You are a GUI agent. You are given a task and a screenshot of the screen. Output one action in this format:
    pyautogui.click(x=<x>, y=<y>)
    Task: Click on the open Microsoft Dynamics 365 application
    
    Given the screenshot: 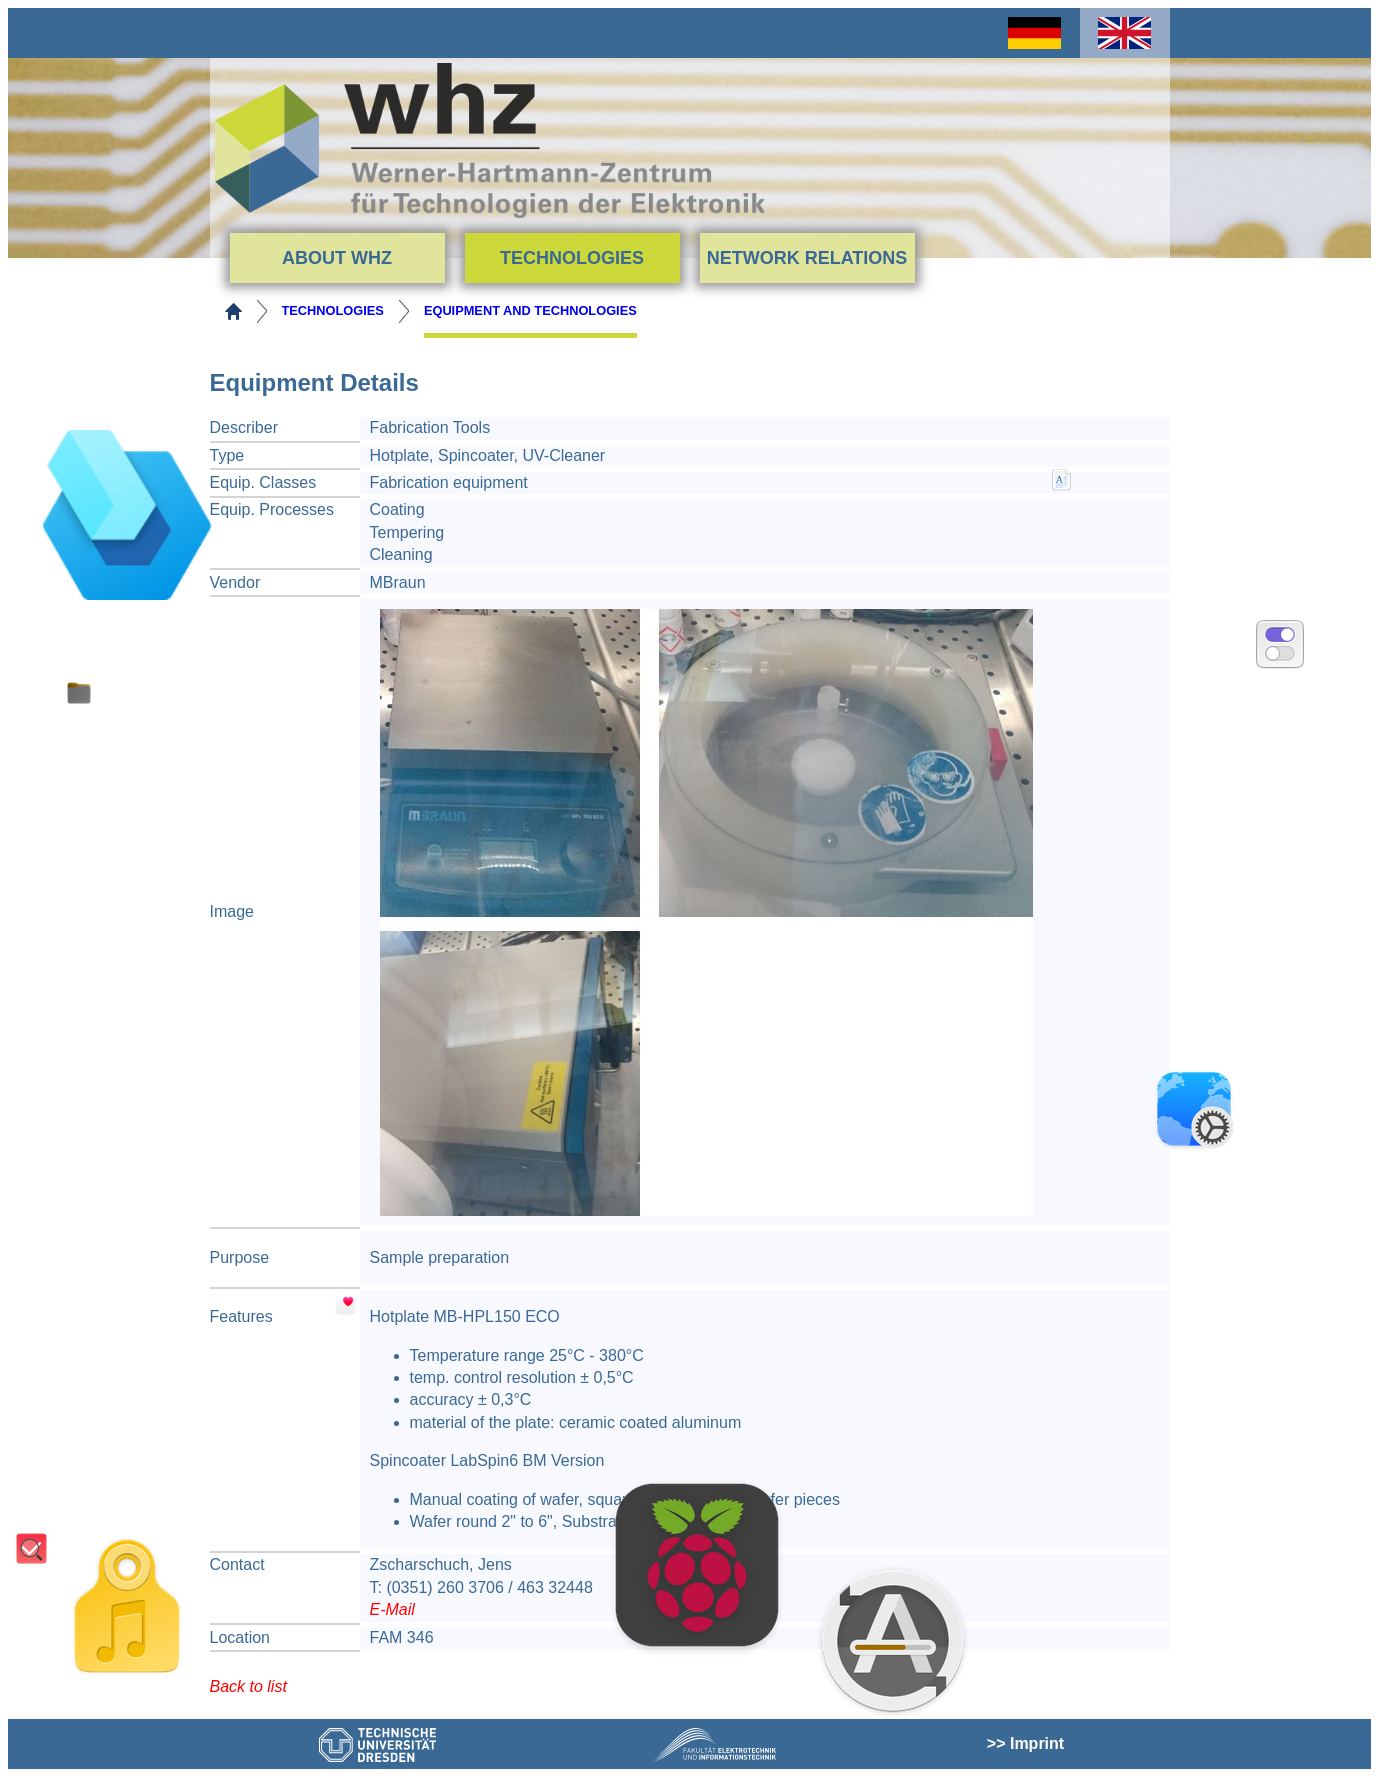 What is the action you would take?
    pyautogui.click(x=127, y=515)
    